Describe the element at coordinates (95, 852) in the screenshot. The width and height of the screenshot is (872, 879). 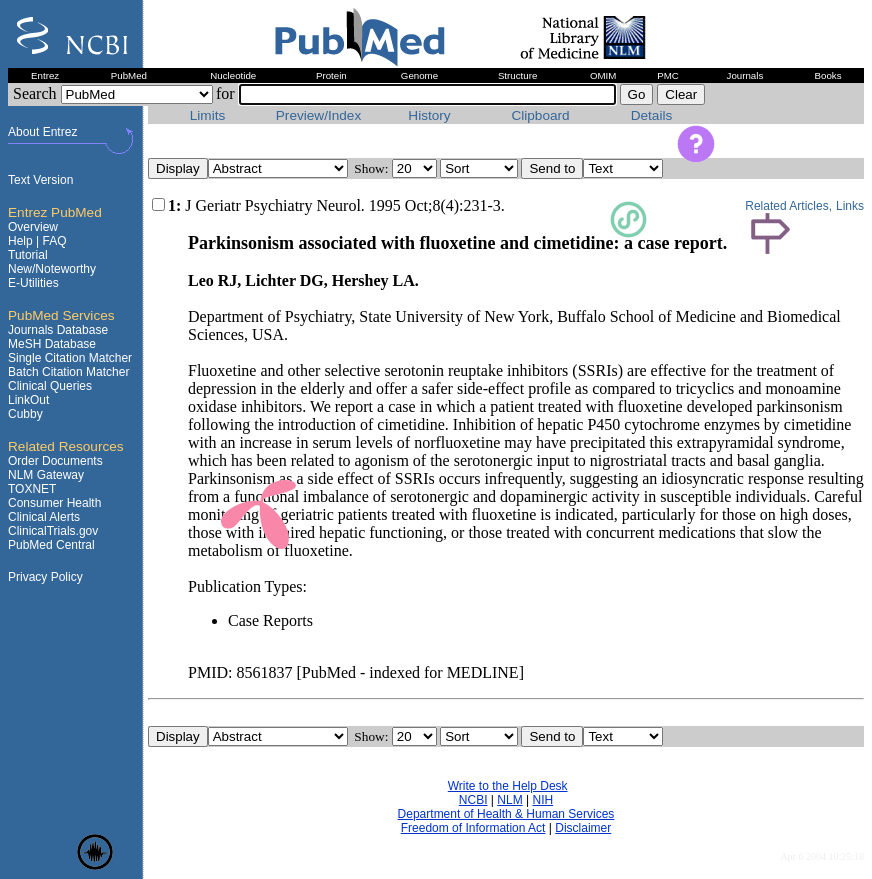
I see `creative commons sampling license indicator` at that location.